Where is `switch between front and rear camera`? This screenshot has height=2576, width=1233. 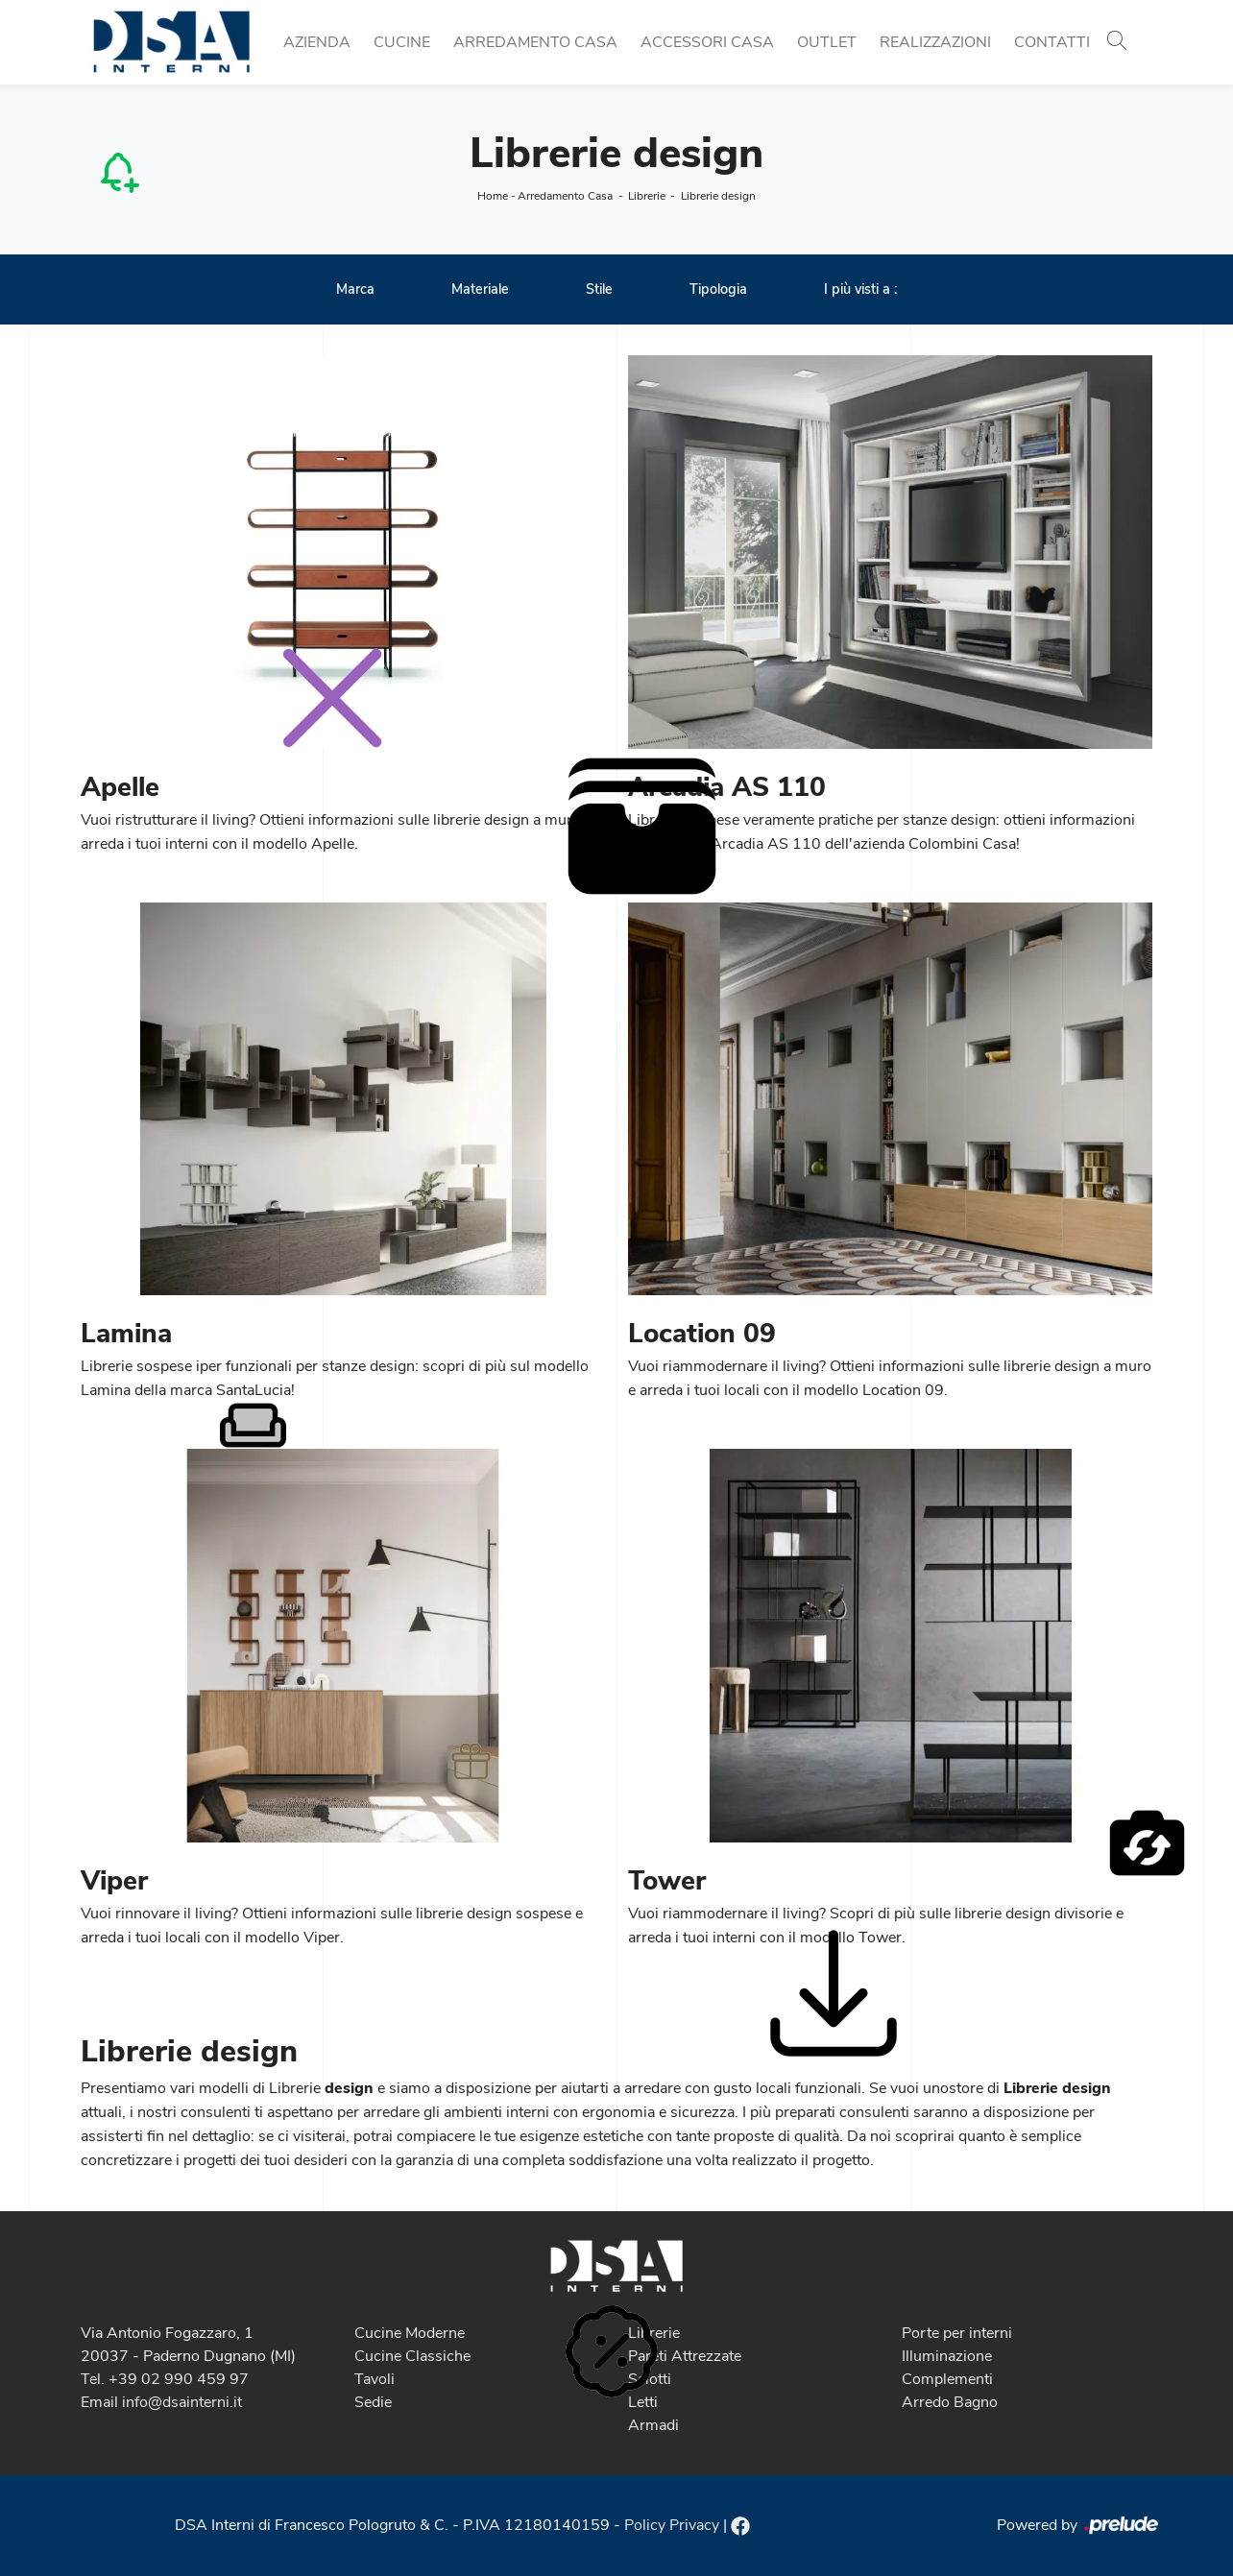 switch between front and rear camera is located at coordinates (1147, 1842).